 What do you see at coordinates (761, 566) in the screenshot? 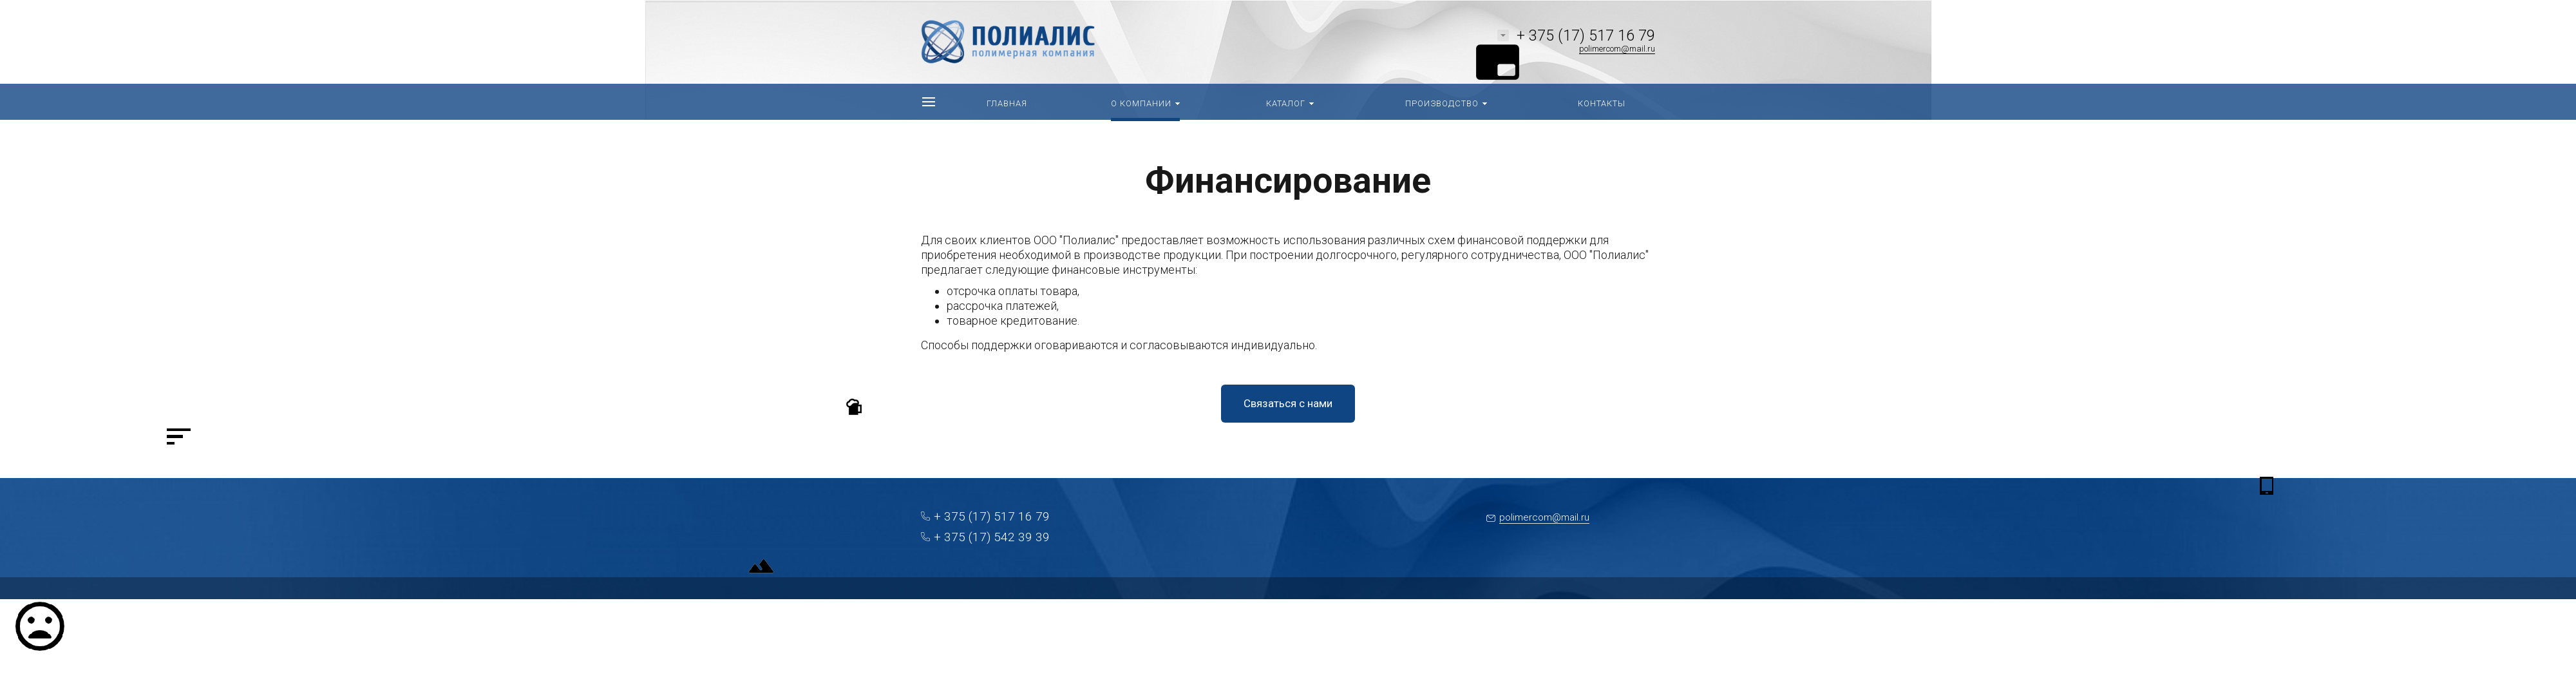
I see `view landscape or nature photos` at bounding box center [761, 566].